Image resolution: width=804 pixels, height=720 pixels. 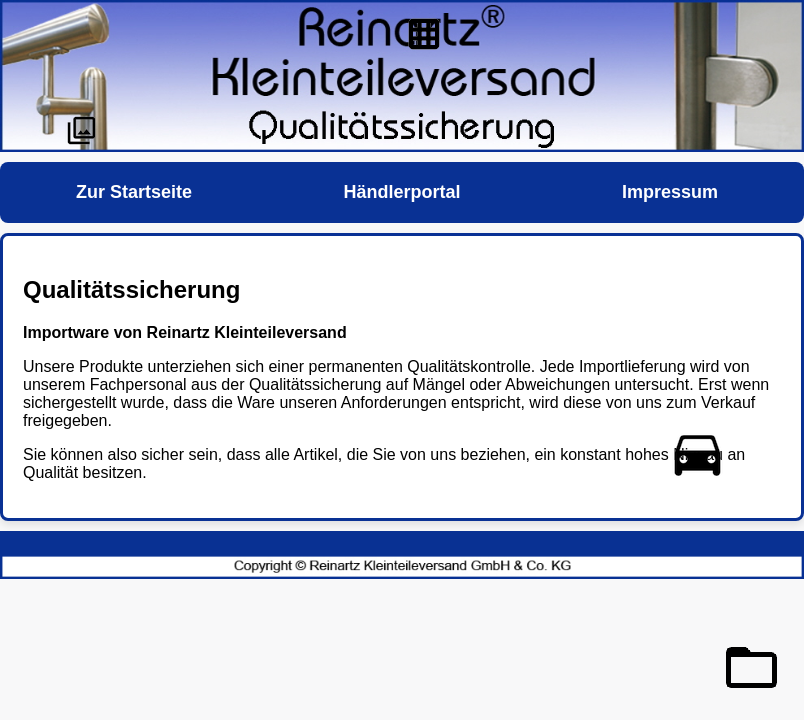 I want to click on time to leave notification for upcoming trip, so click(x=697, y=455).